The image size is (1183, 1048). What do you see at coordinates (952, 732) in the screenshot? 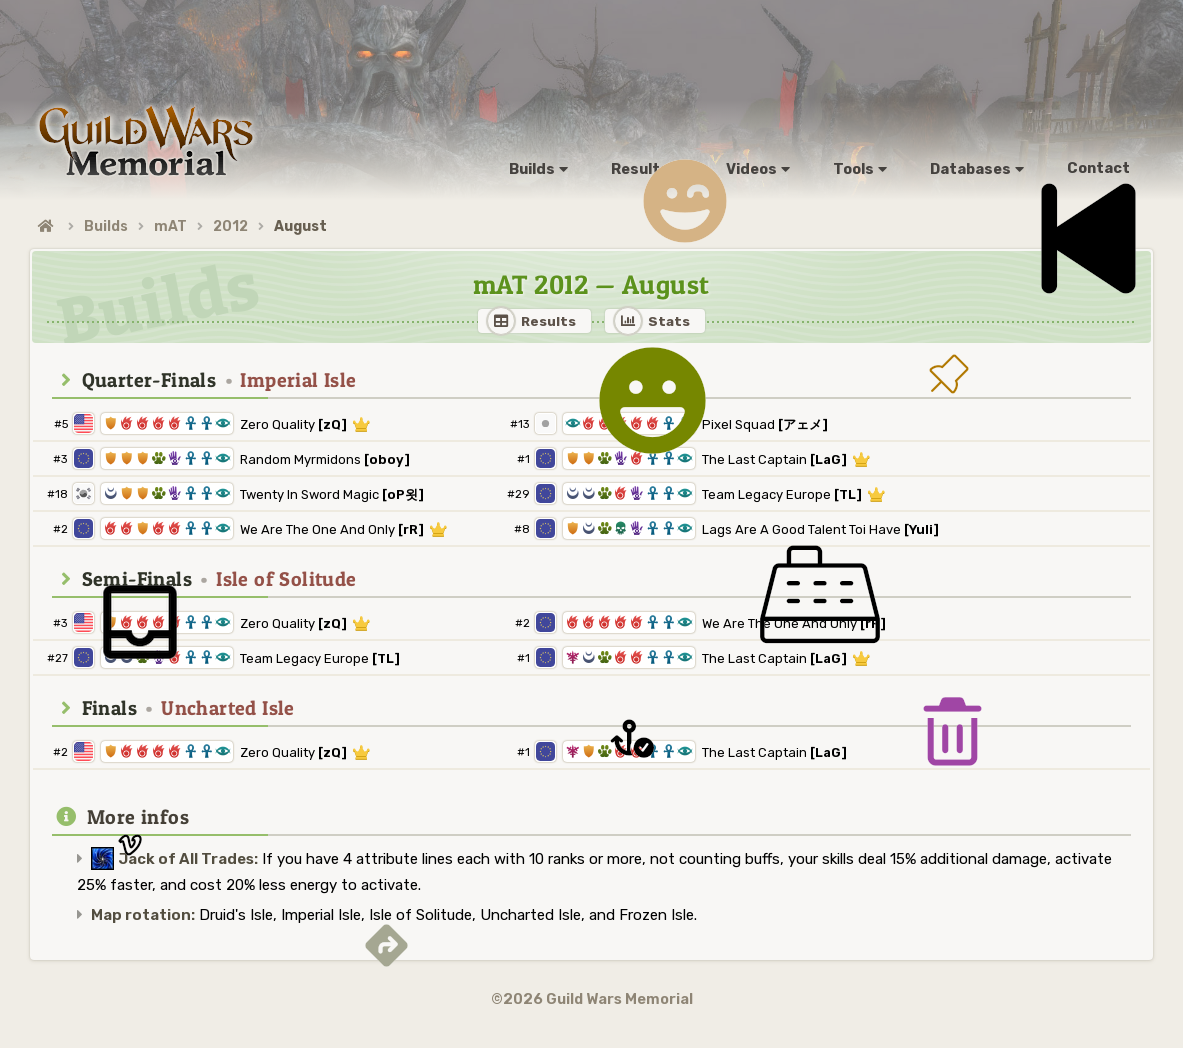
I see `delete selected item` at bounding box center [952, 732].